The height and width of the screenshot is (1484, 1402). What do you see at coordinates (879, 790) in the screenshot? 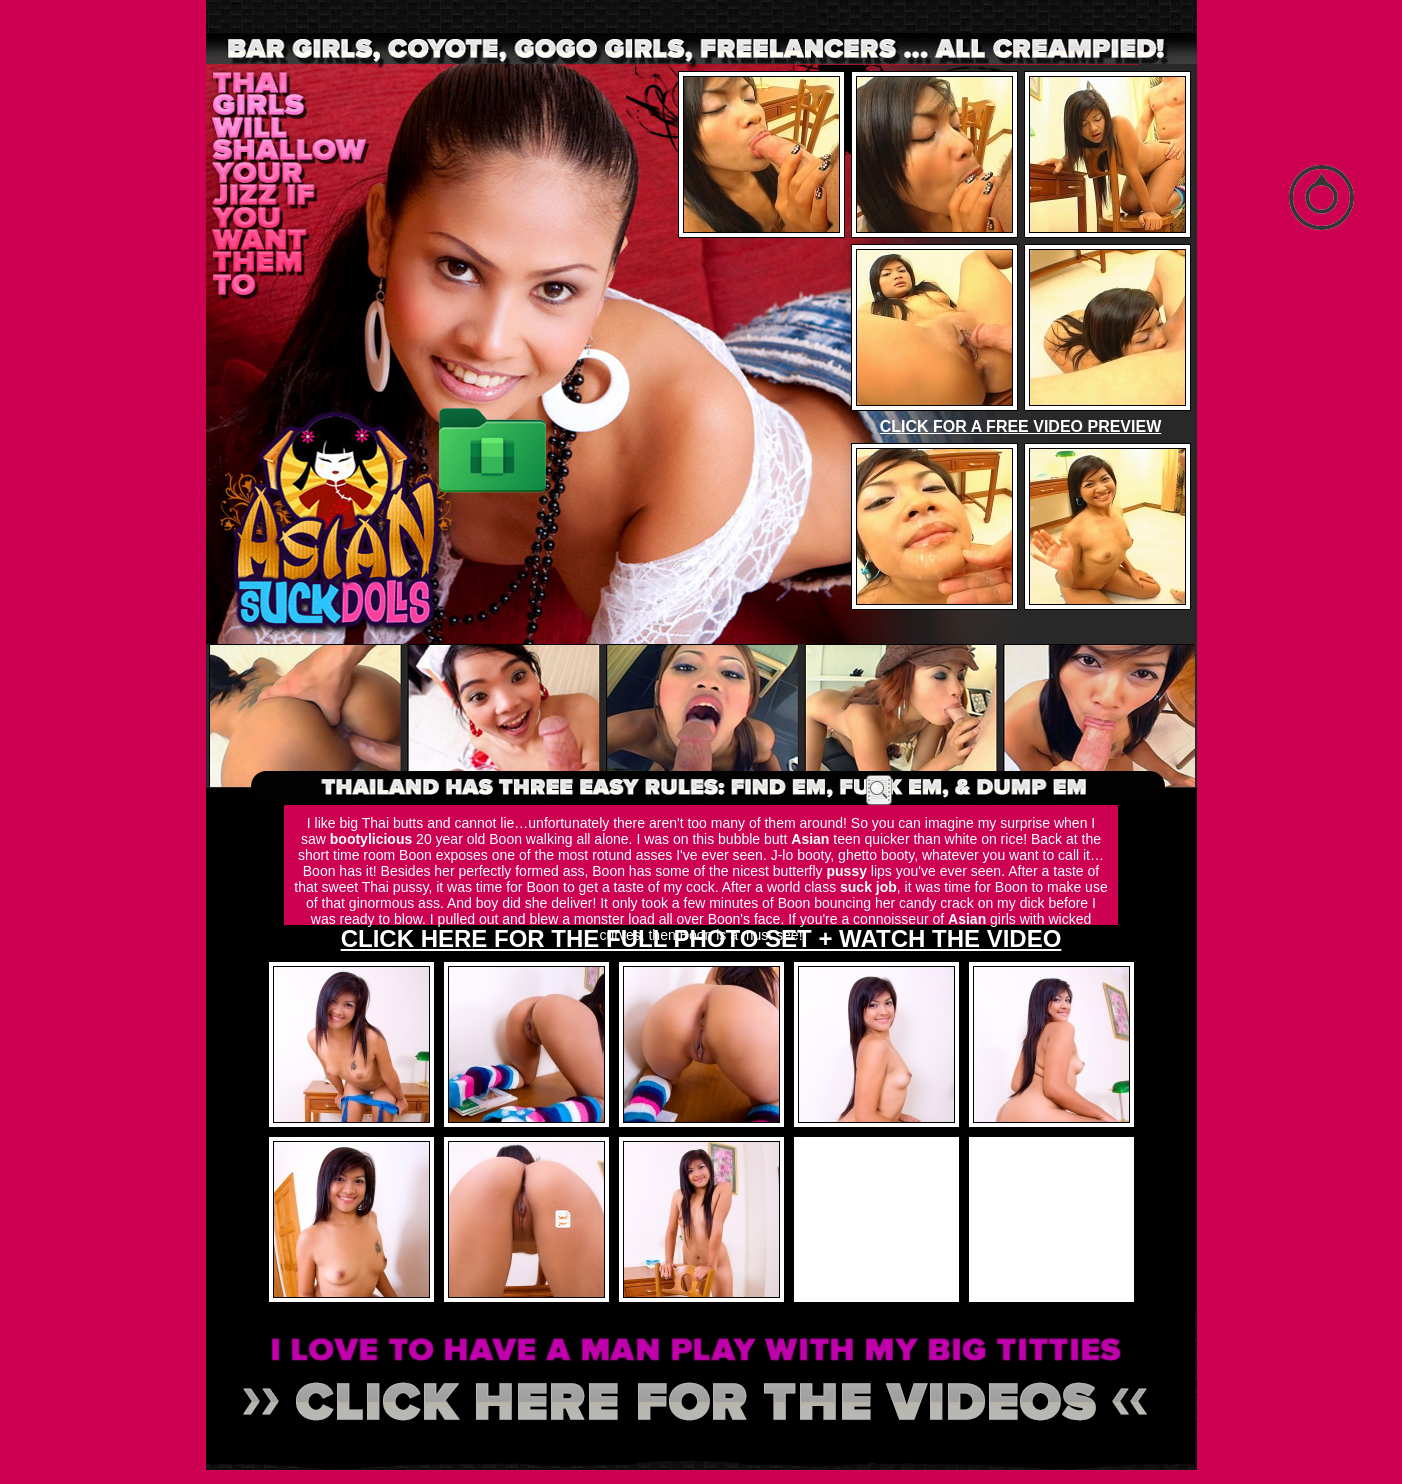
I see `open gnome logs application` at bounding box center [879, 790].